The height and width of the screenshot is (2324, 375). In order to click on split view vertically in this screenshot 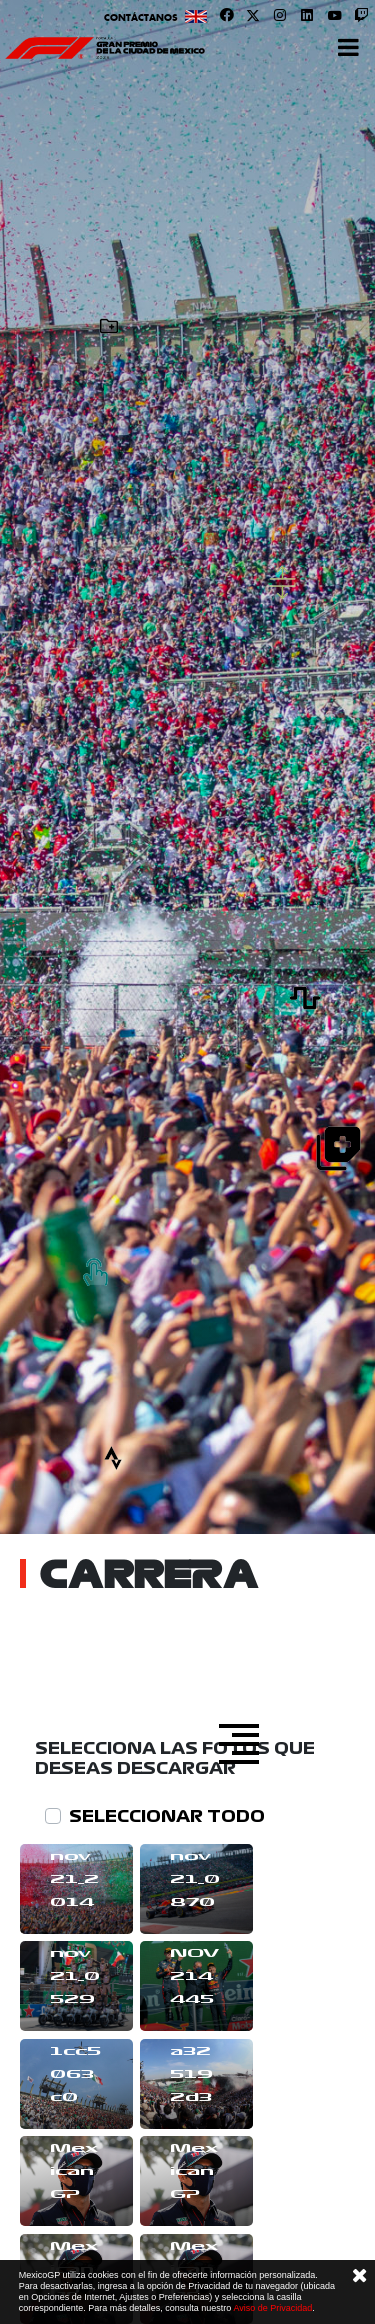, I will do `click(282, 582)`.